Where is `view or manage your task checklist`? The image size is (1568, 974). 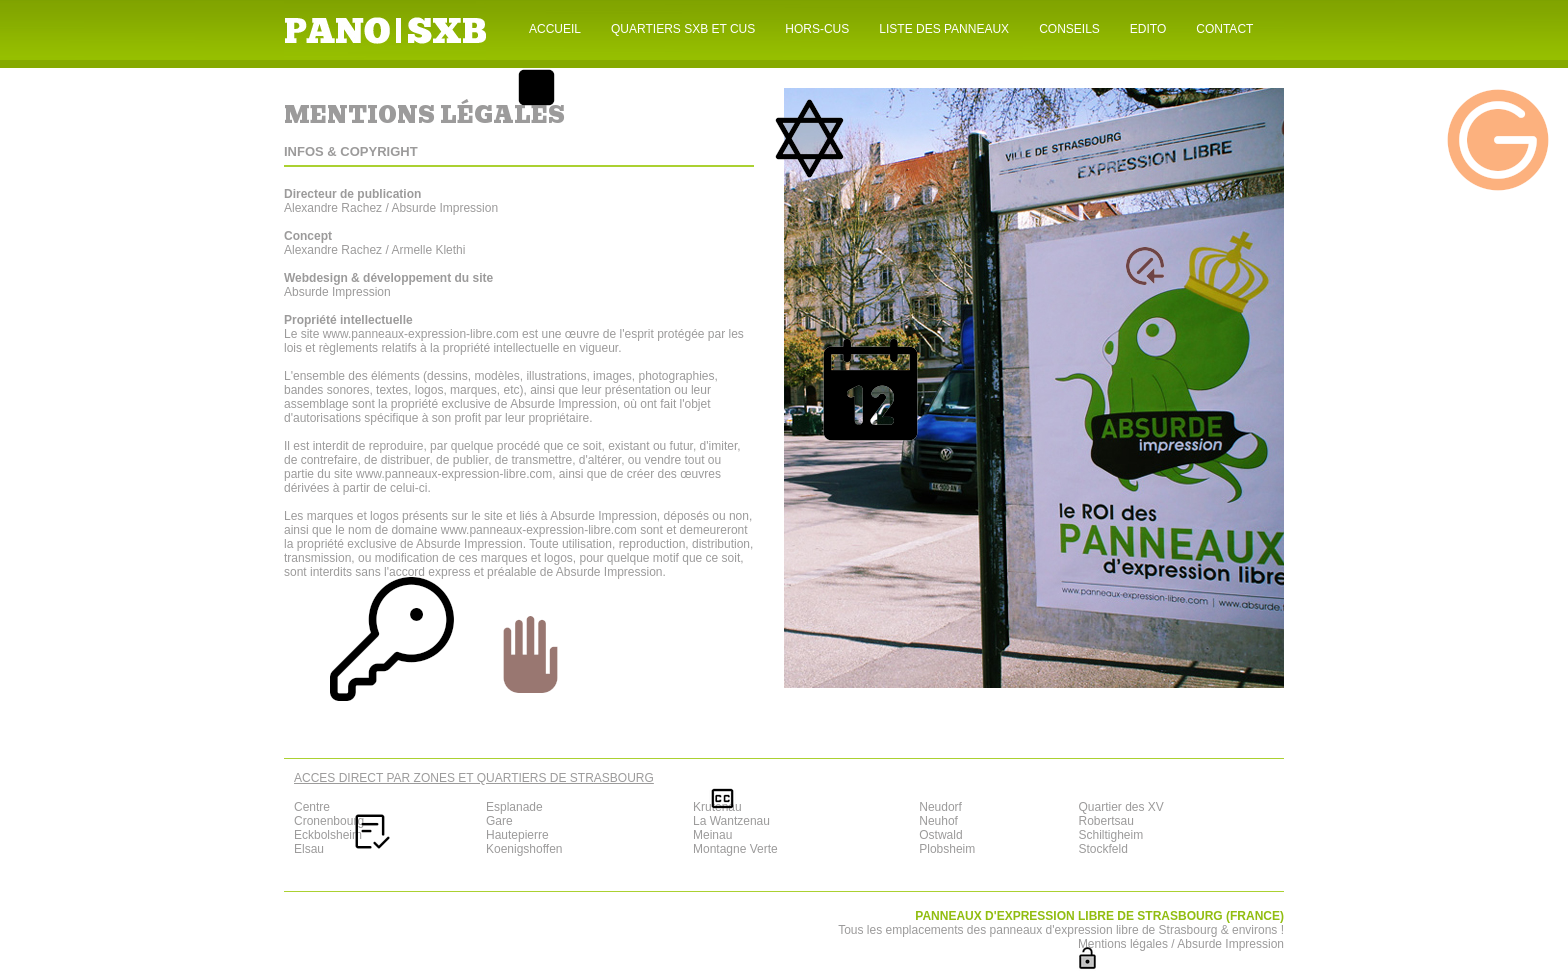
view or manage your task checklist is located at coordinates (372, 831).